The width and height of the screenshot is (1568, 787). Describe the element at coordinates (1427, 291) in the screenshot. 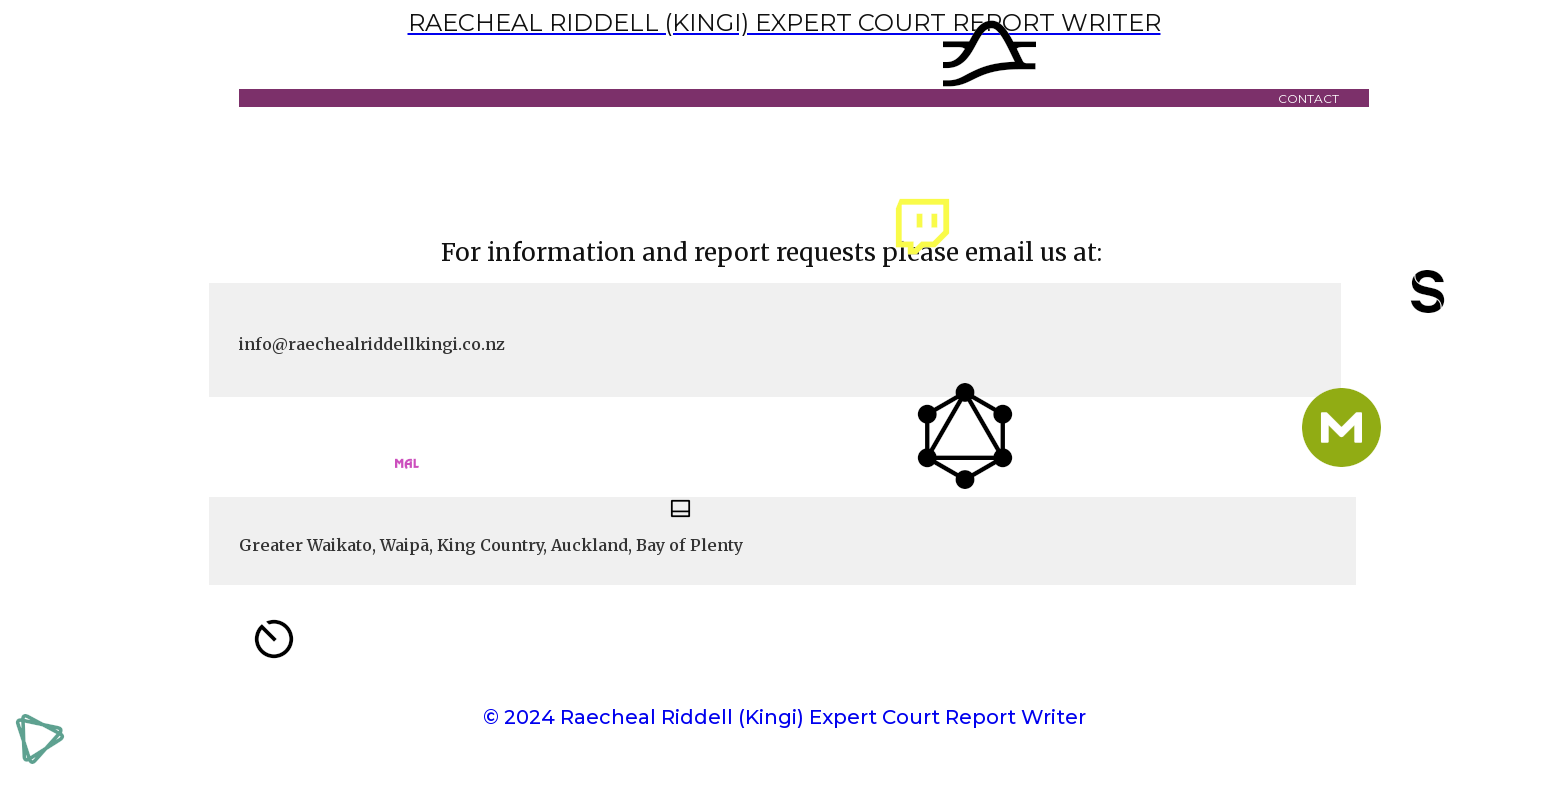

I see `navigate to Sanity CMS integration` at that location.